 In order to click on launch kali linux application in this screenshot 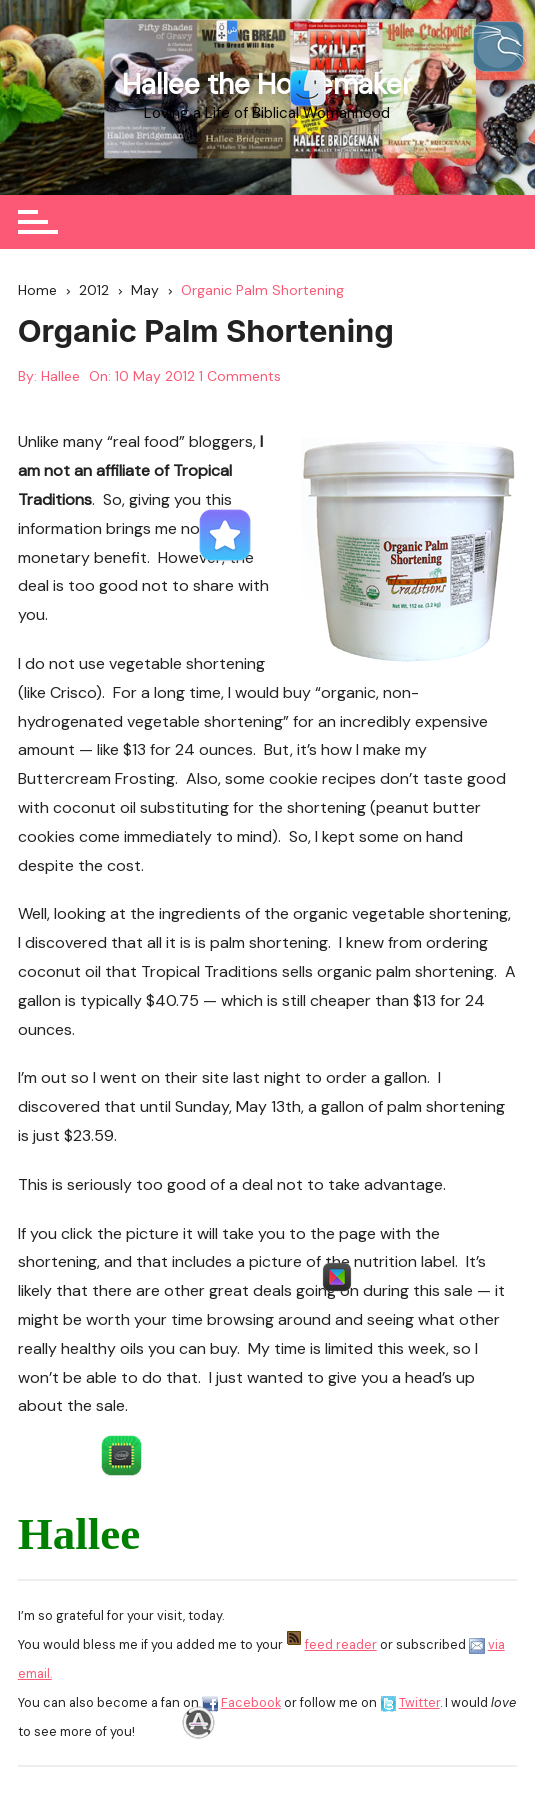, I will do `click(498, 46)`.